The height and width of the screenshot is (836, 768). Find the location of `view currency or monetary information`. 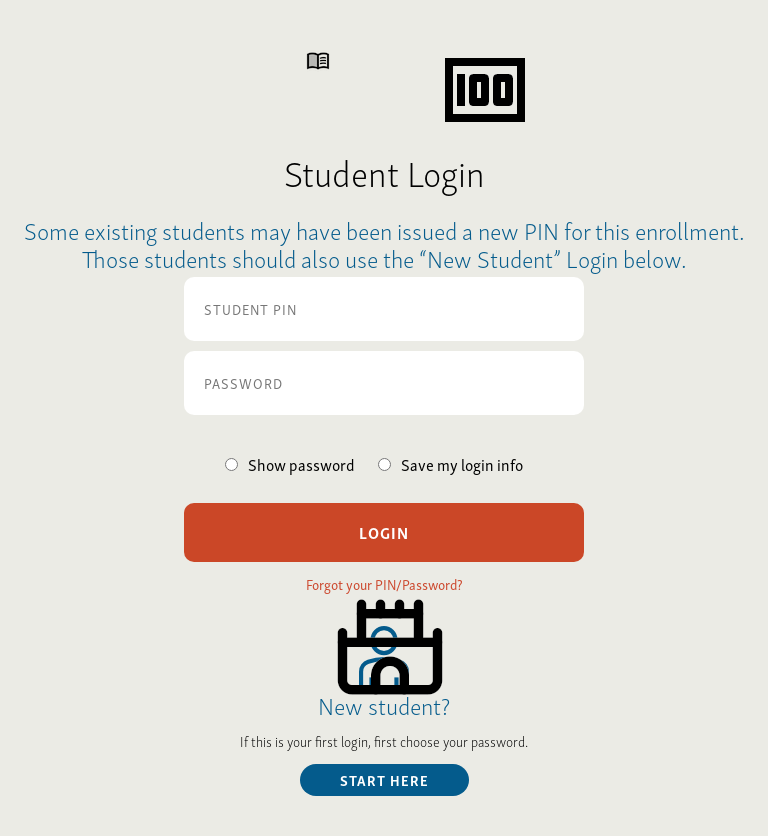

view currency or monetary information is located at coordinates (485, 90).